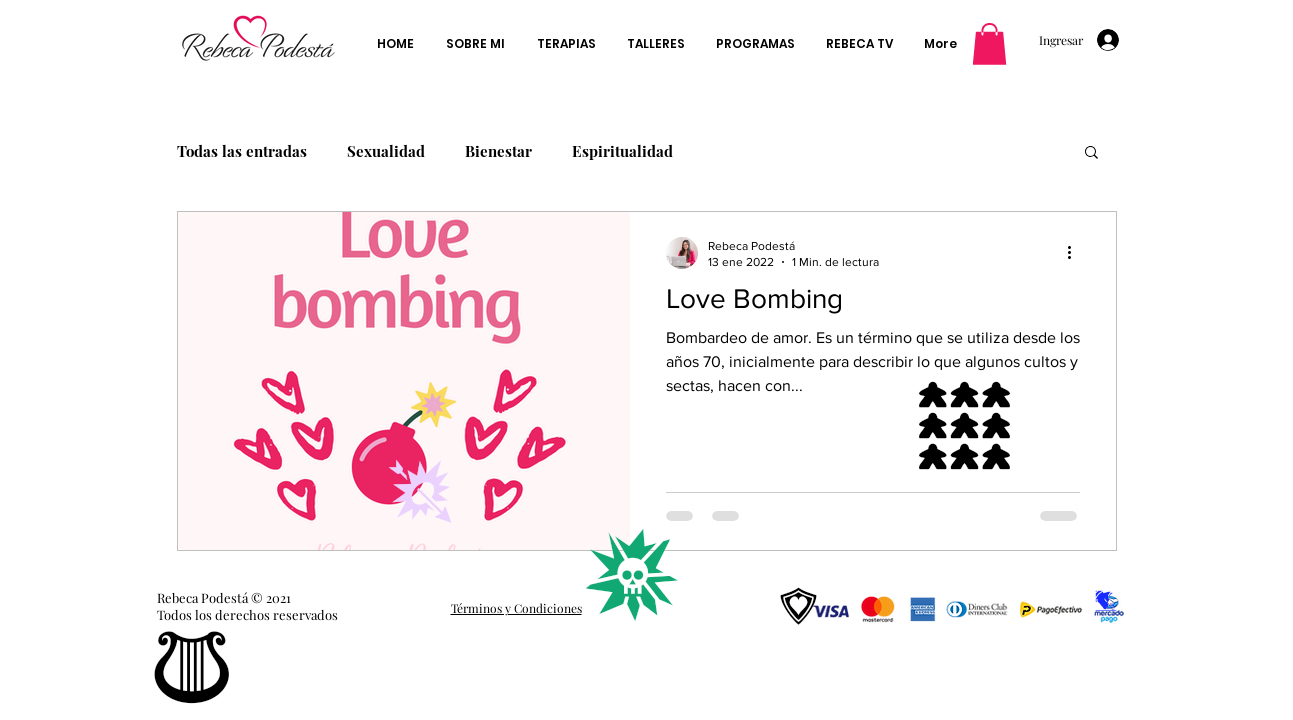 The image size is (1293, 720). Describe the element at coordinates (798, 605) in the screenshot. I see `health protection or defensive buff status` at that location.